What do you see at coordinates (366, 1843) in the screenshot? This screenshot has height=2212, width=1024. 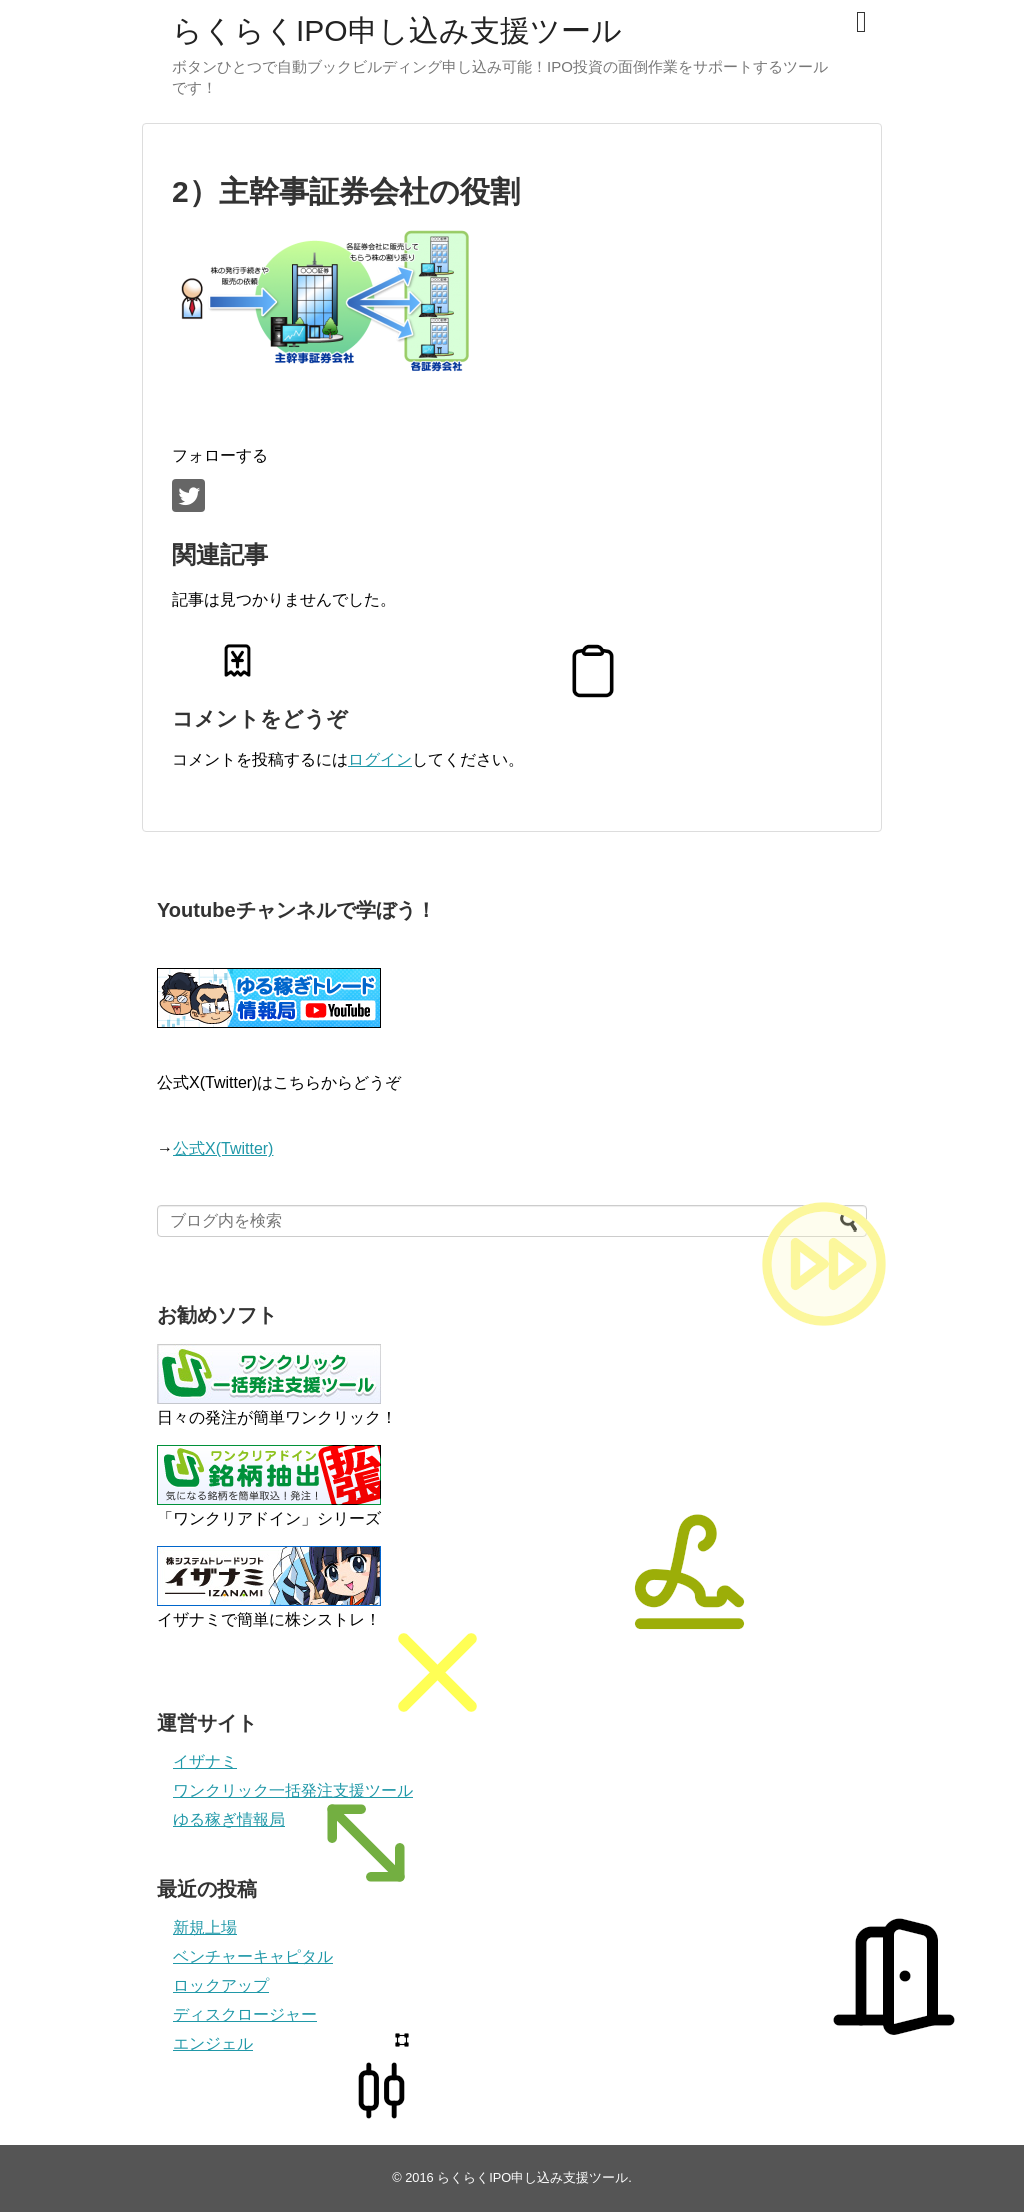 I see `resize element diagonally` at bounding box center [366, 1843].